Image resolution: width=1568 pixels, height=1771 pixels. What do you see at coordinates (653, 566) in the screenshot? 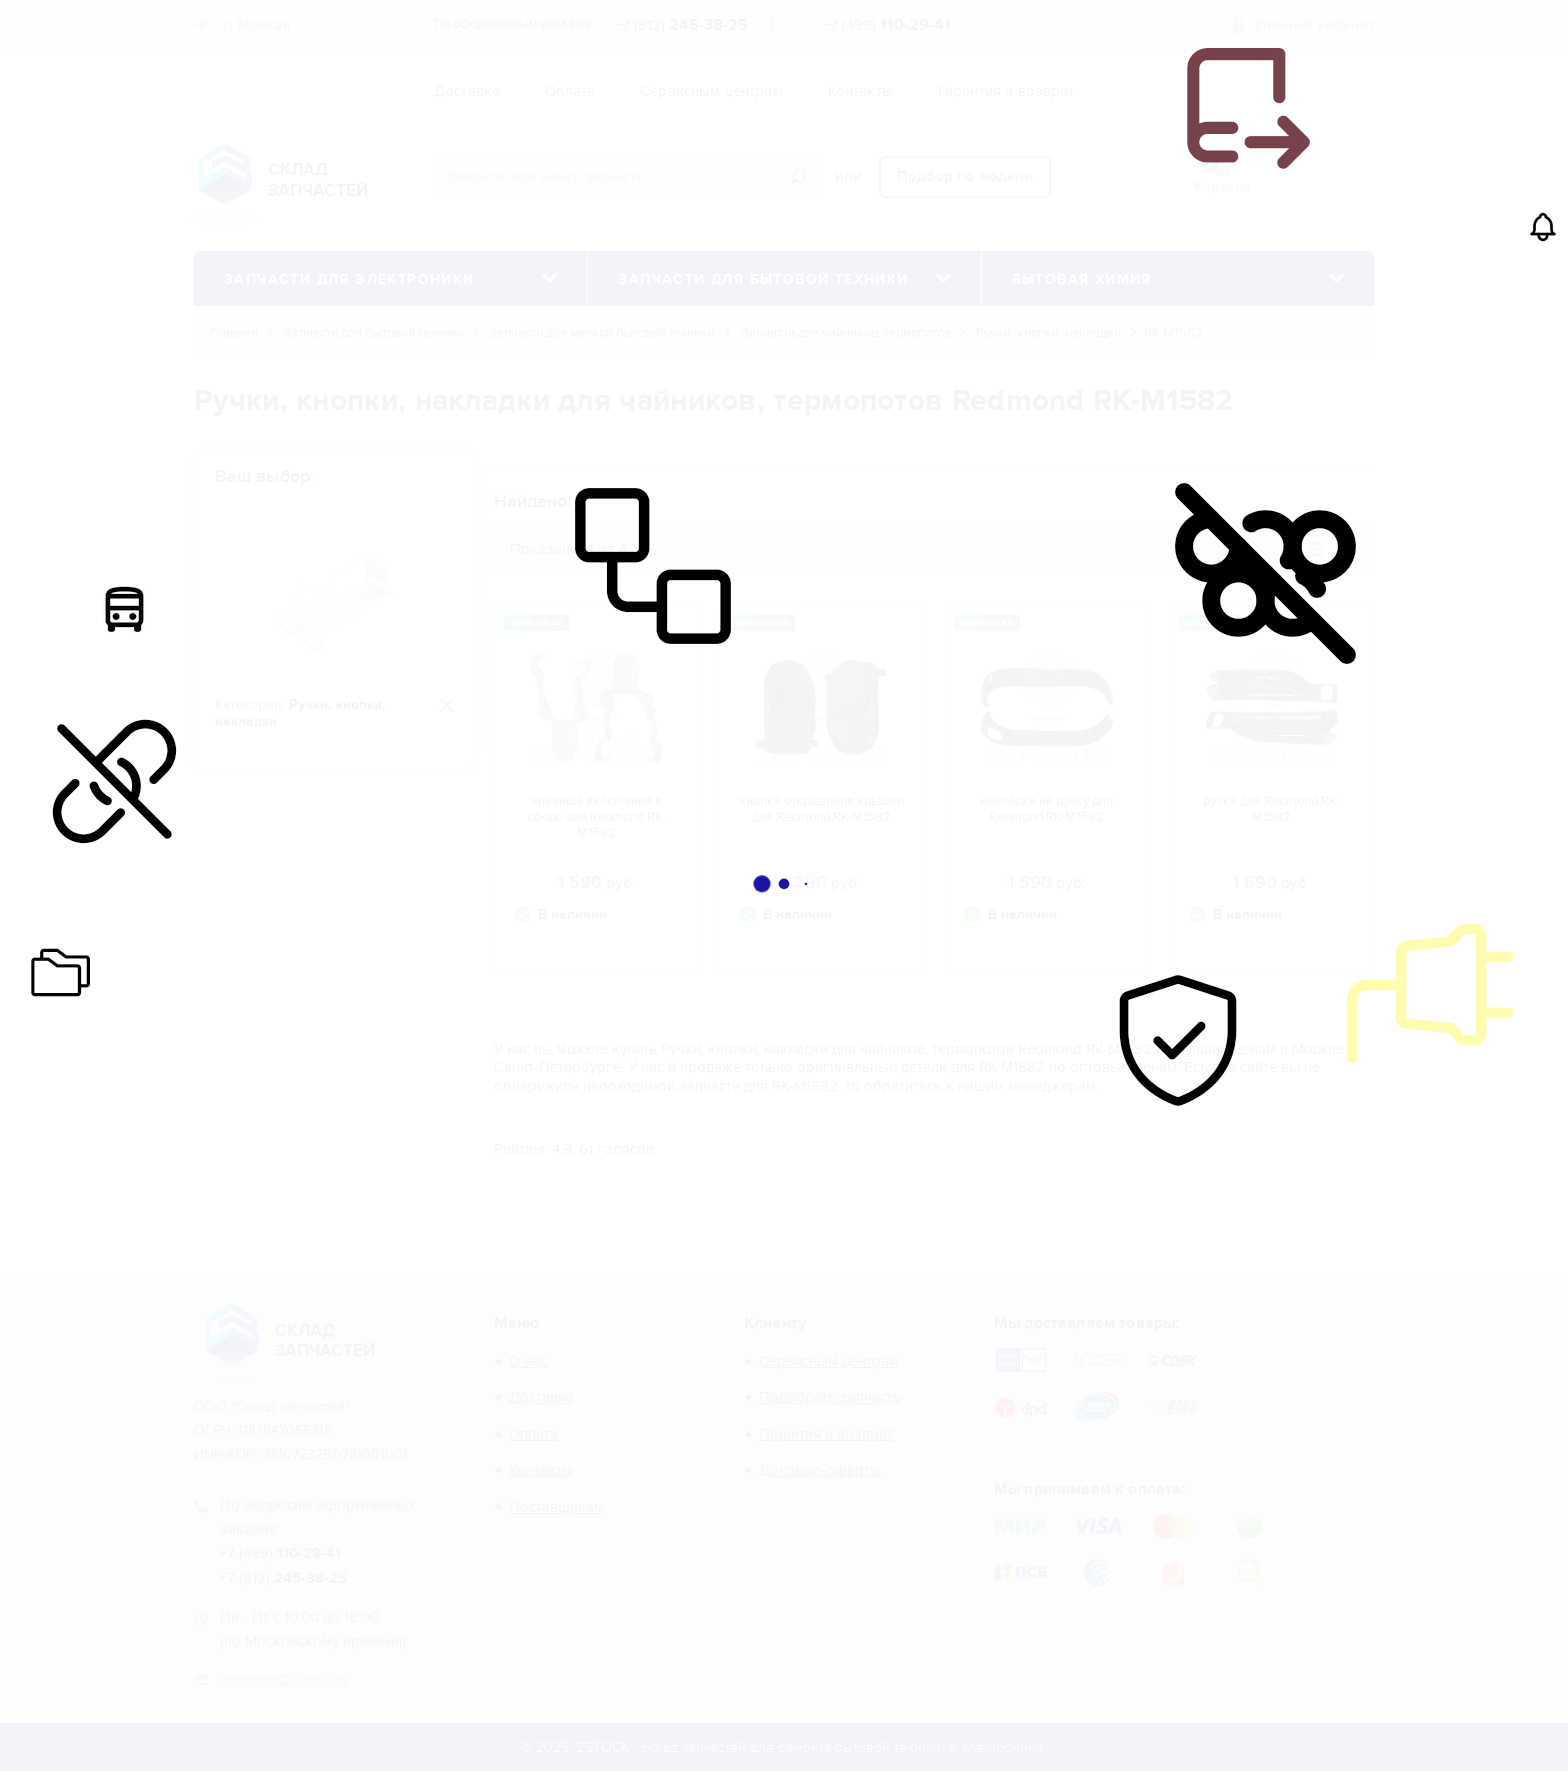
I see `view or manage automated workflows` at bounding box center [653, 566].